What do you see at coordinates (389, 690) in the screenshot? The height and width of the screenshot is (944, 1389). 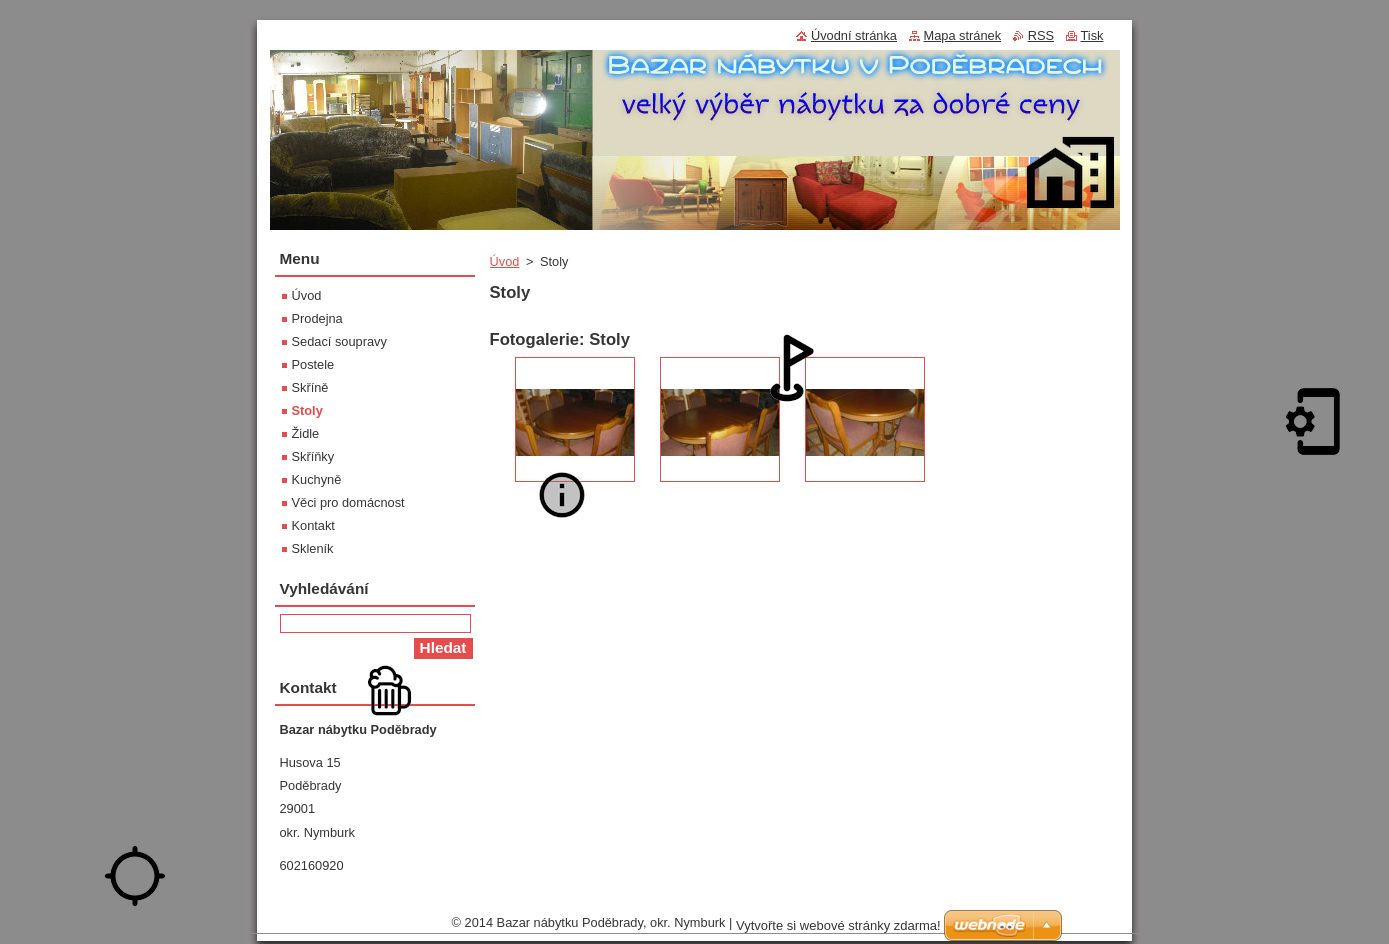 I see `browse nearby bars or breweries` at bounding box center [389, 690].